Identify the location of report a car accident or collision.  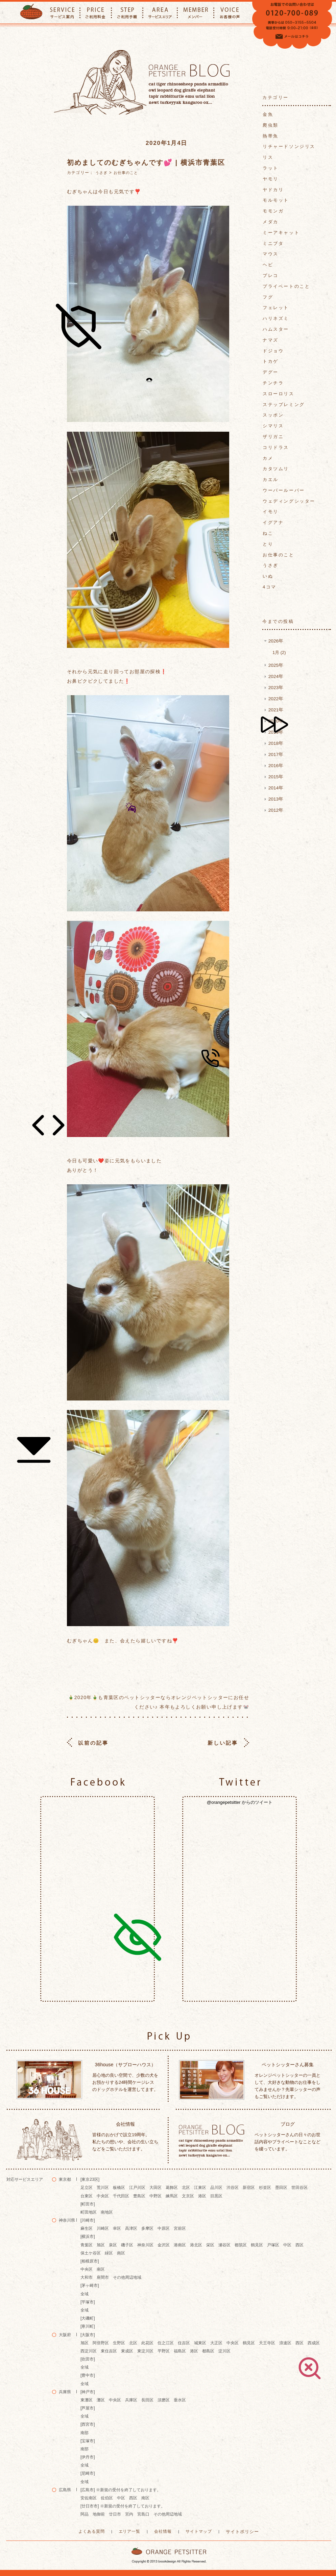
(131, 808).